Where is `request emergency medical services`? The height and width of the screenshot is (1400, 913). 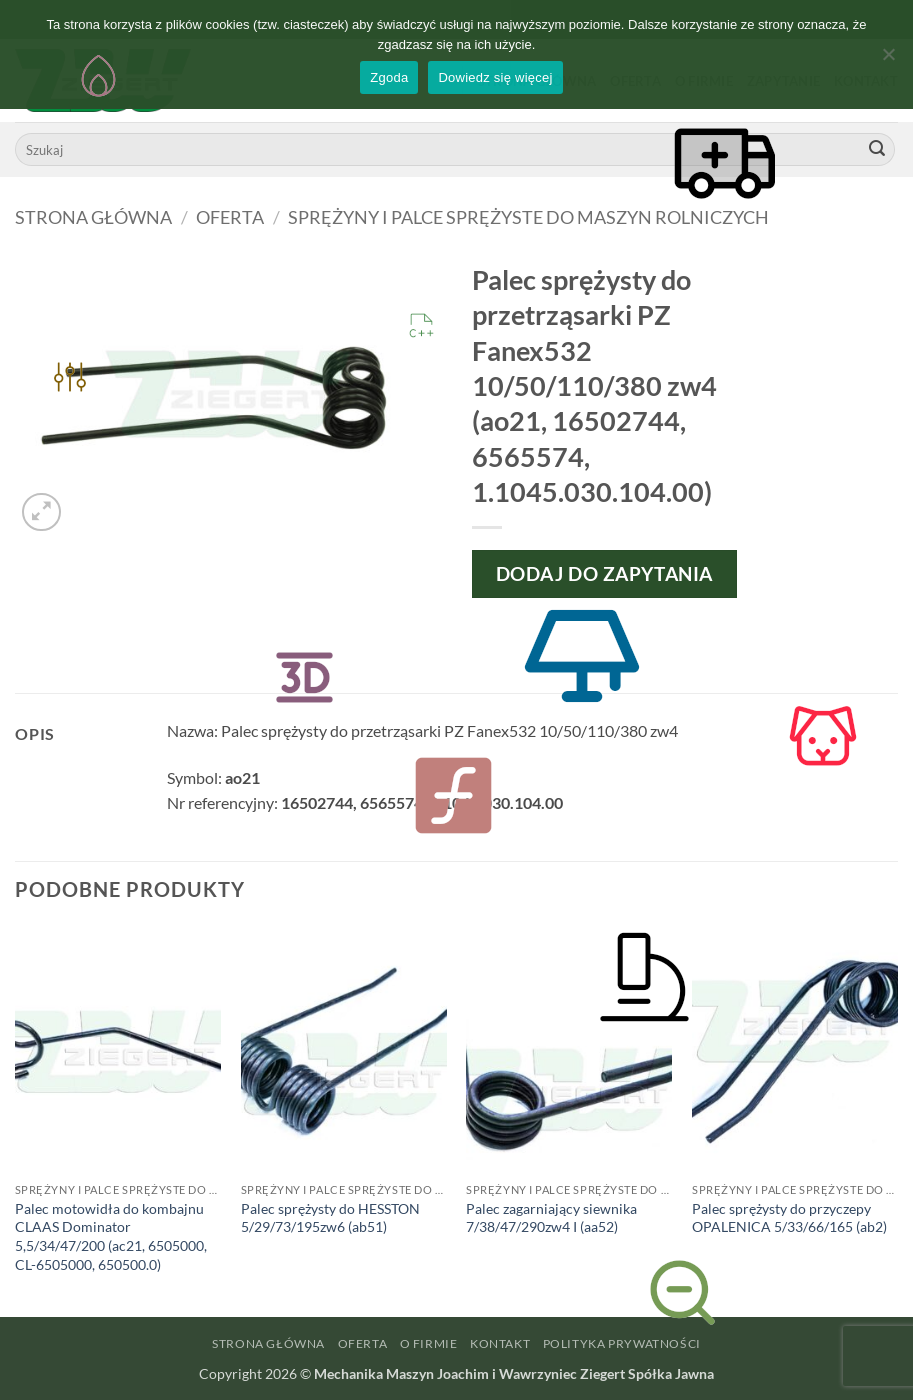
request emergency medical services is located at coordinates (721, 158).